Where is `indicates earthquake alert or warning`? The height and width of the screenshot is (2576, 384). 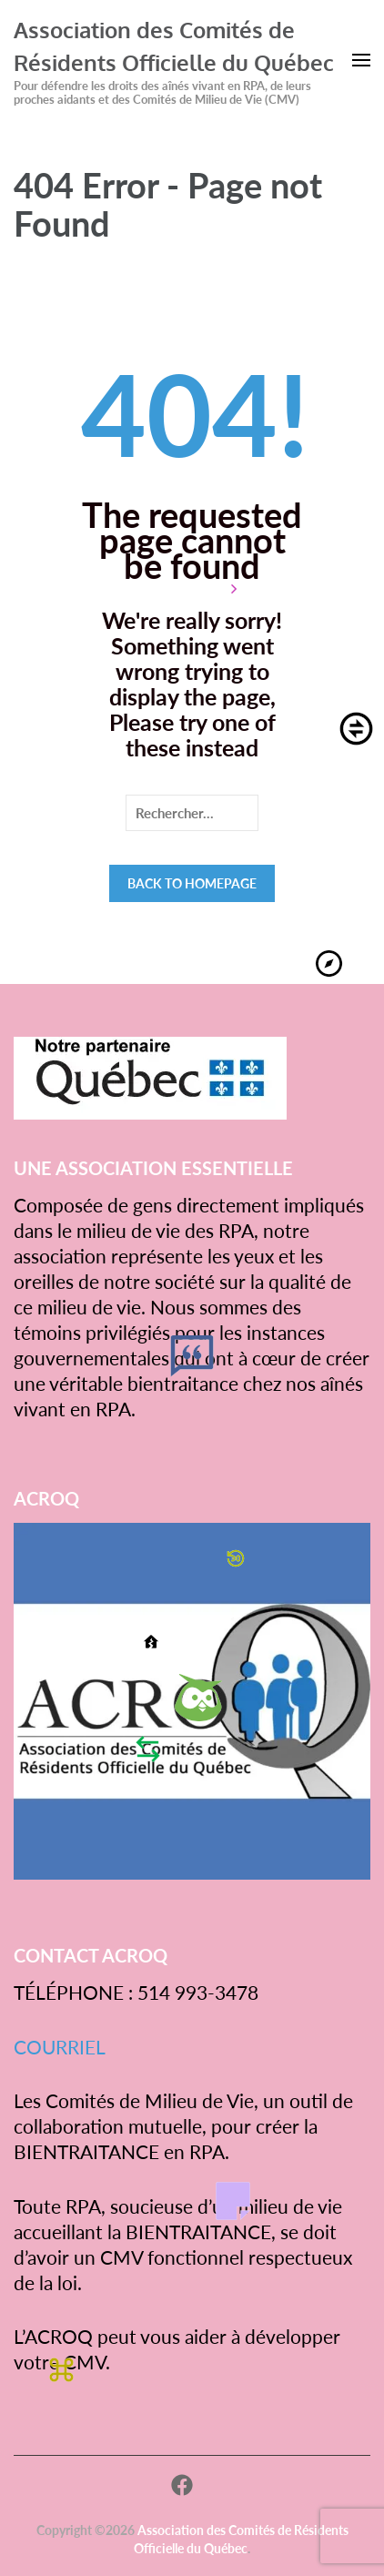
indicates earthquake alert or warning is located at coordinates (151, 1642).